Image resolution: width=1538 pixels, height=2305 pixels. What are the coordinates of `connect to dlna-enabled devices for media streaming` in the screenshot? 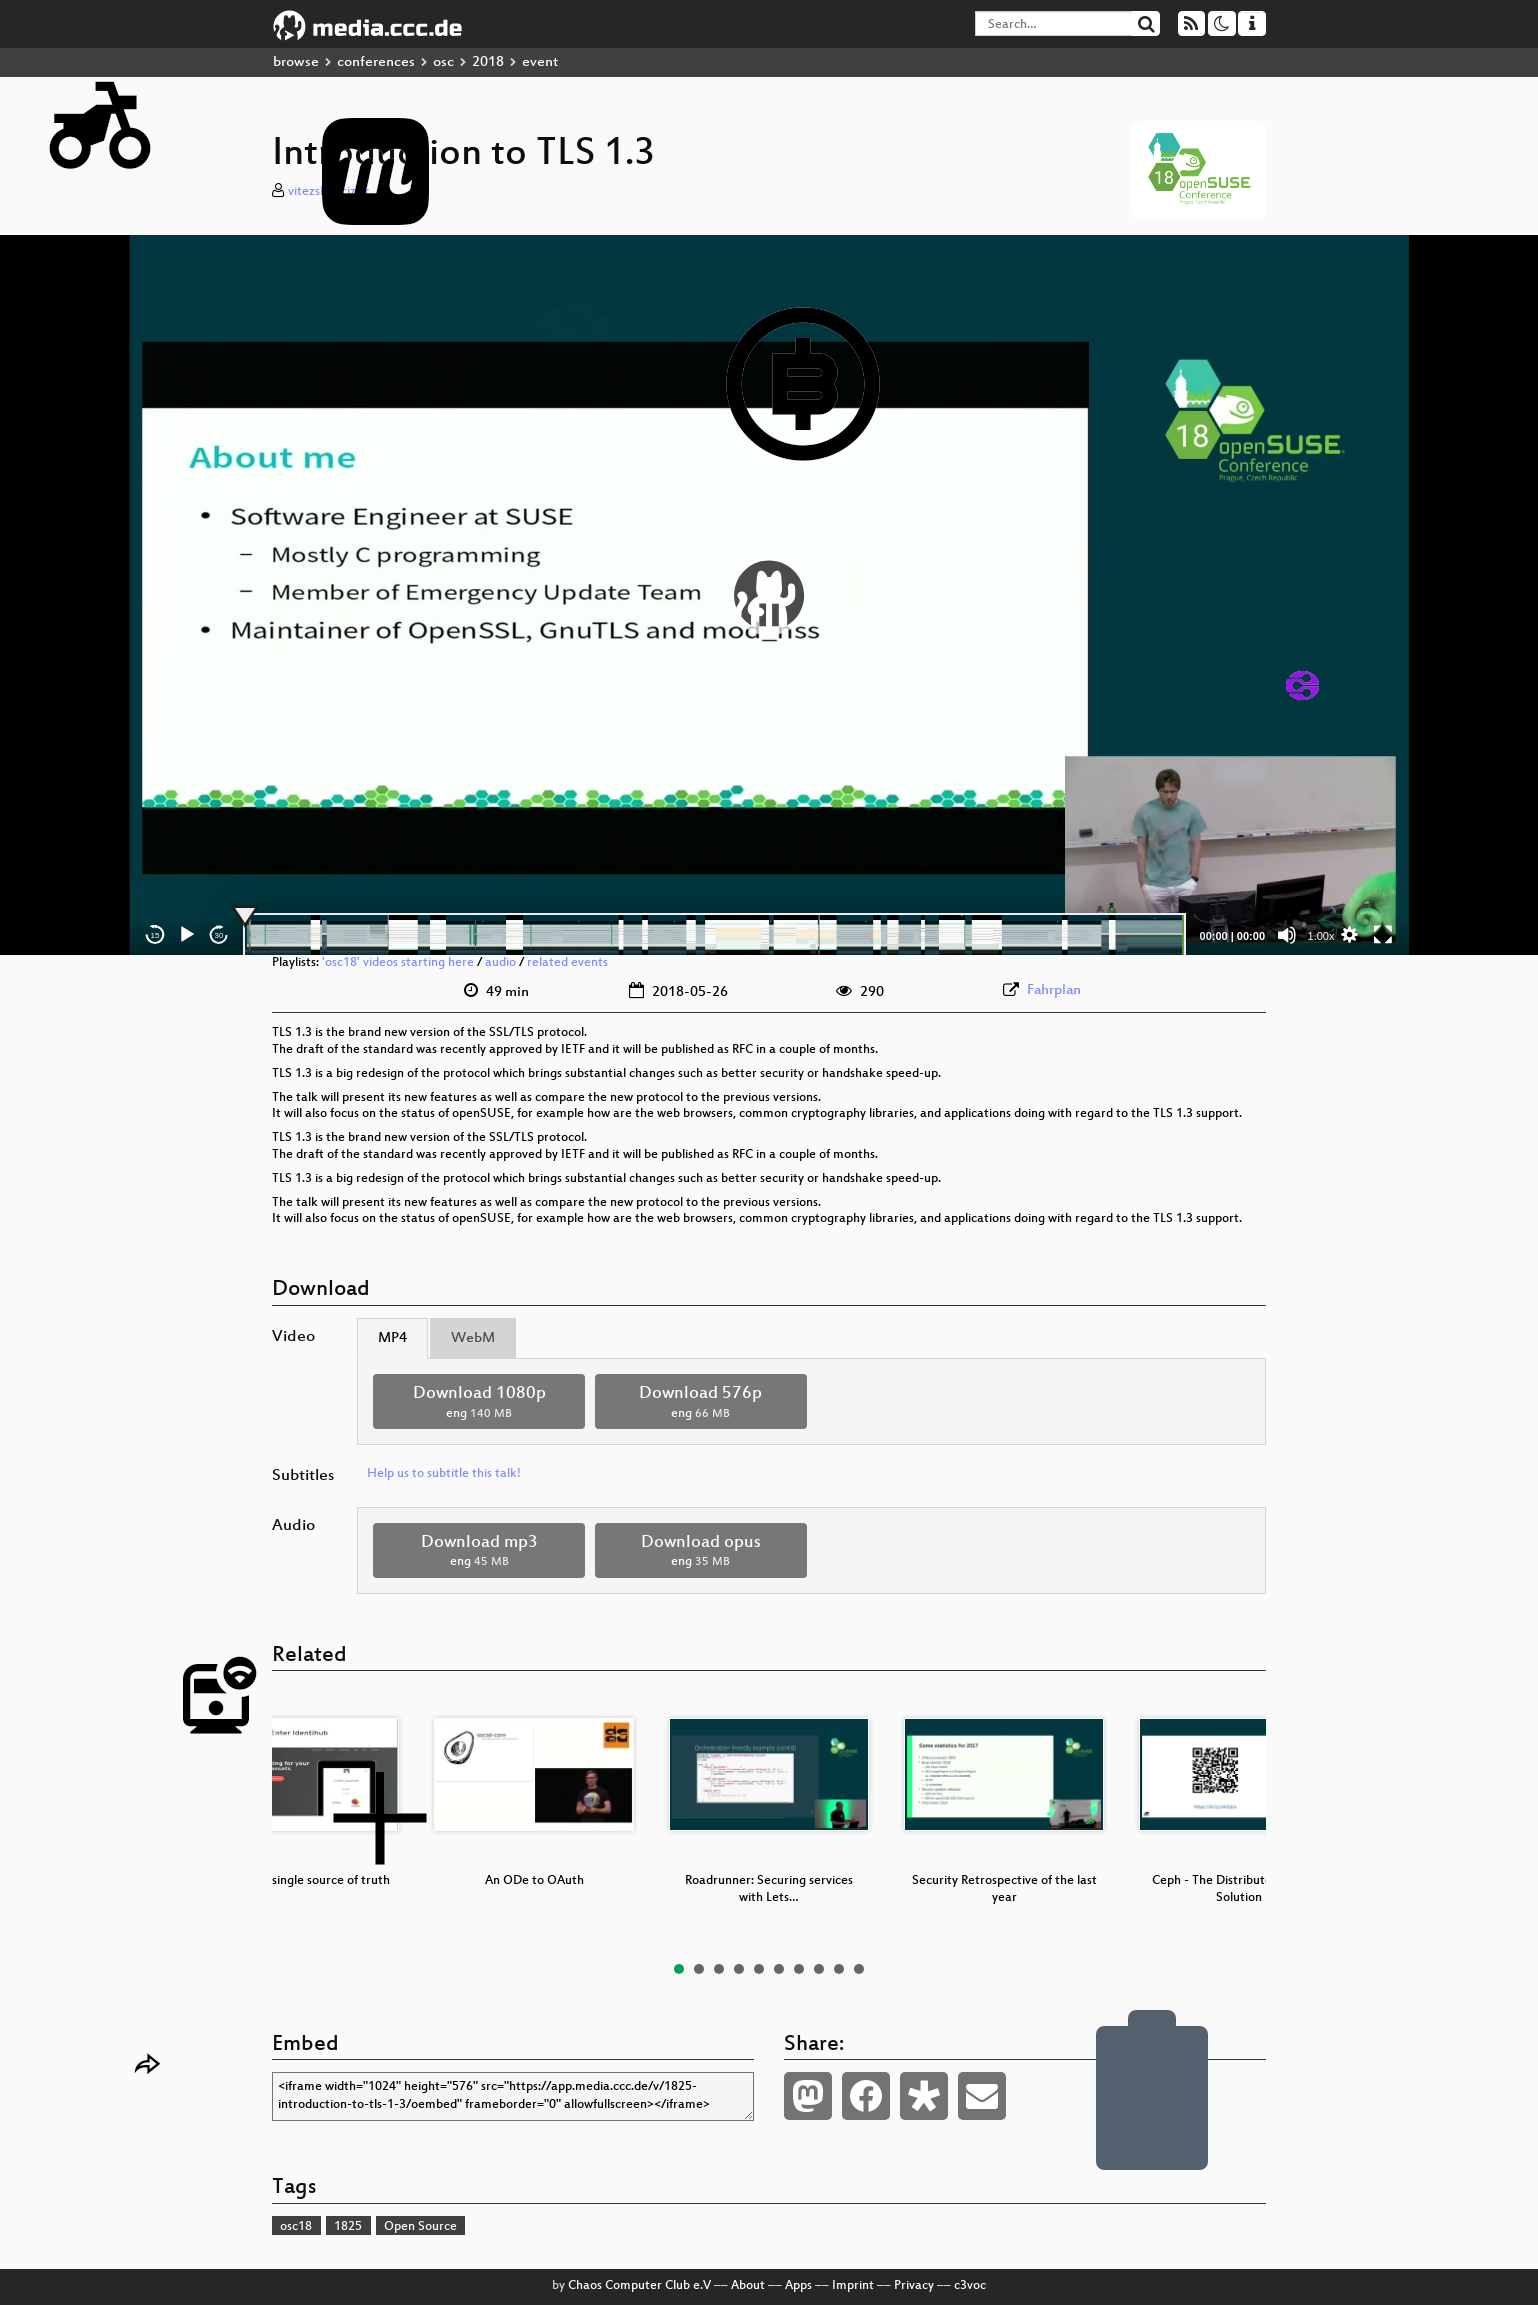 It's located at (1302, 685).